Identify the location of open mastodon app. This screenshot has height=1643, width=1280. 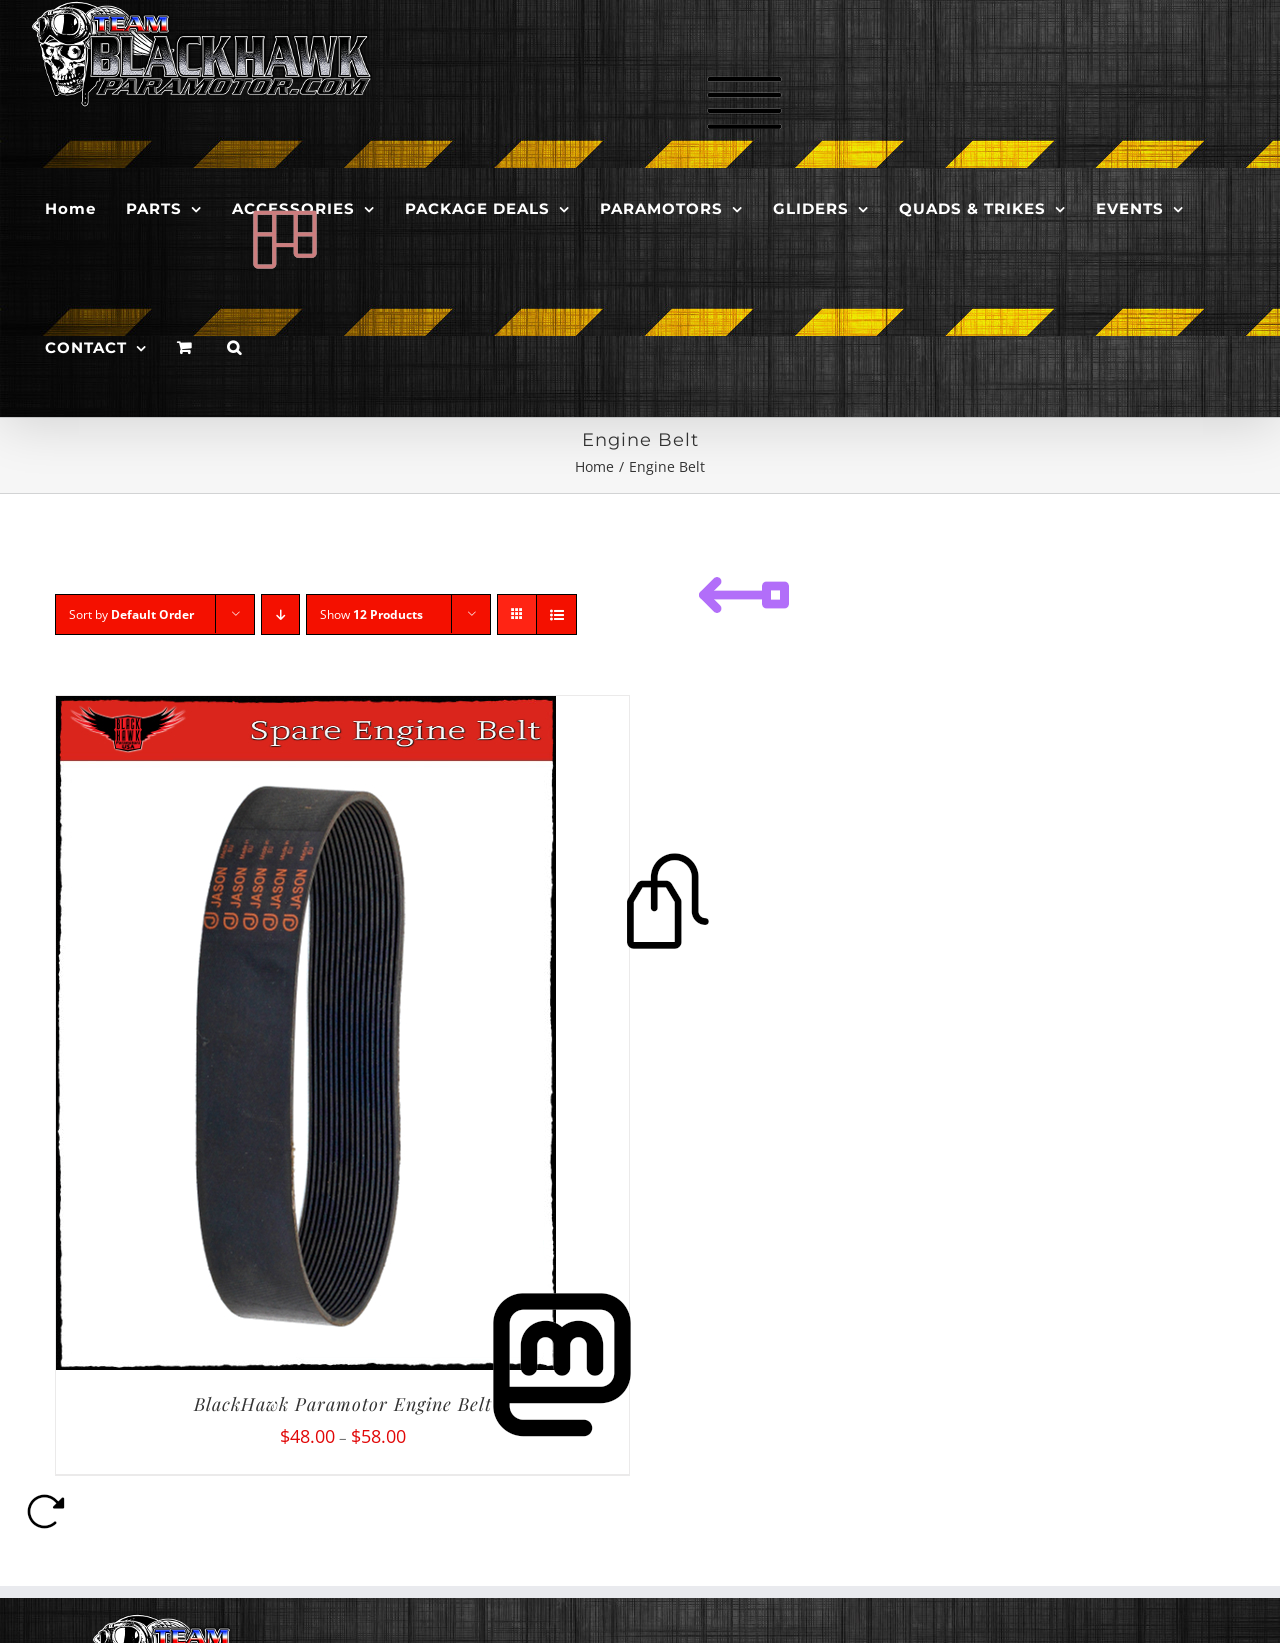
(562, 1362).